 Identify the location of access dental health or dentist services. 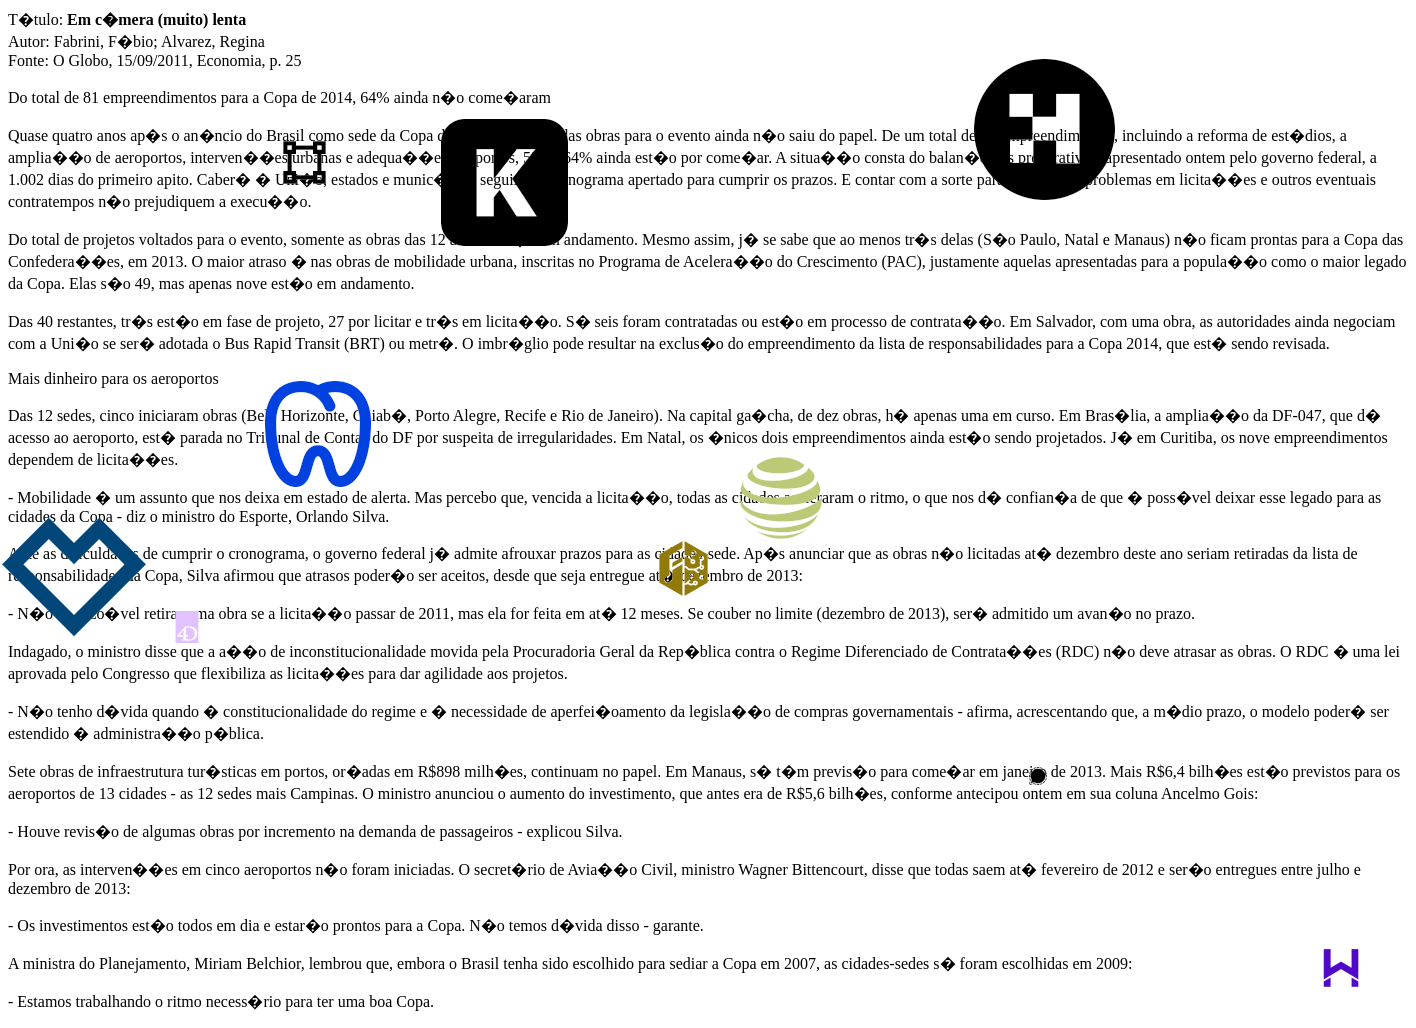
(318, 434).